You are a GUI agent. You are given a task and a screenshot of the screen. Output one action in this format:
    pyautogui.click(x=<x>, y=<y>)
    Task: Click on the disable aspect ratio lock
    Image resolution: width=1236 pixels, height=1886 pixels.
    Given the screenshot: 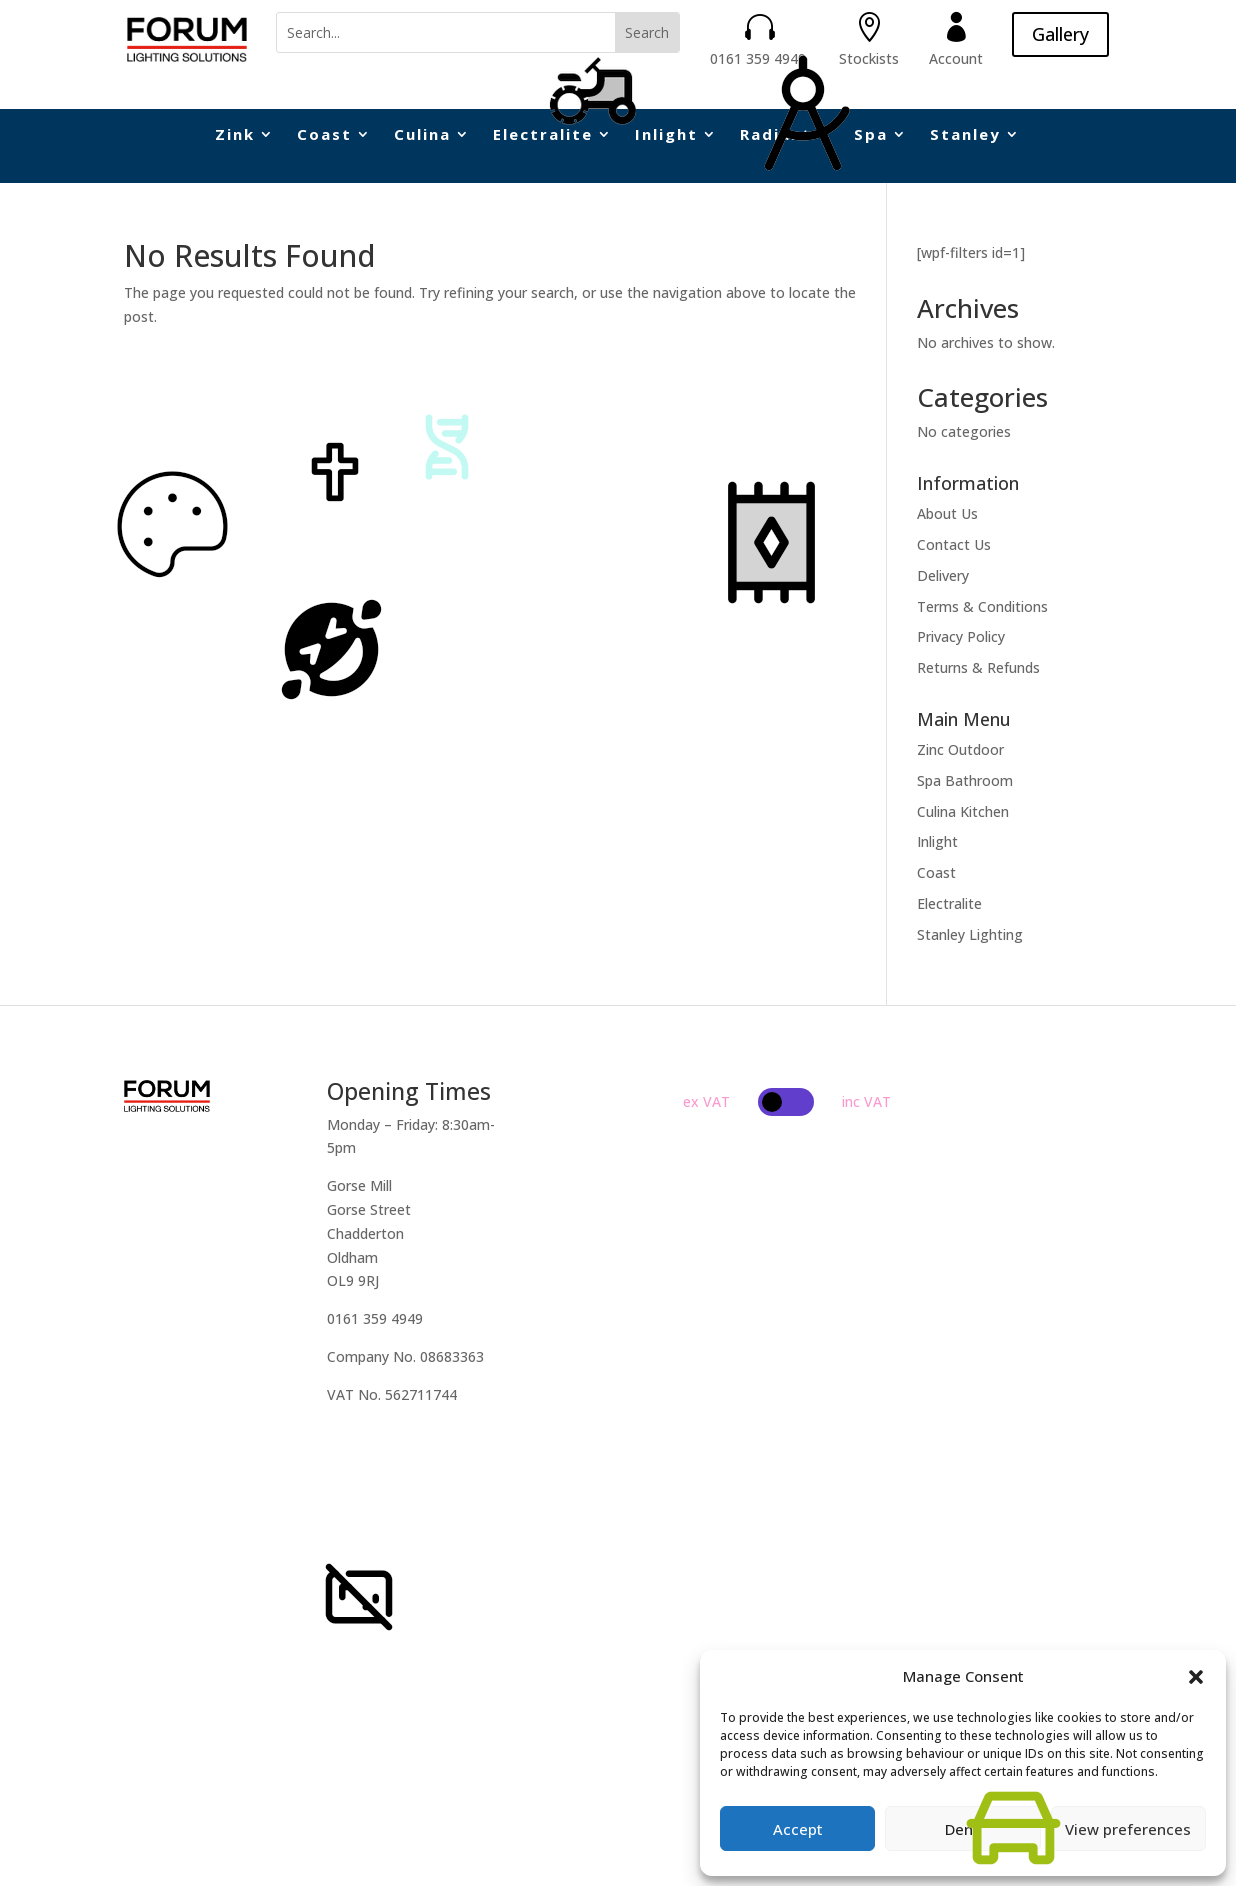 What is the action you would take?
    pyautogui.click(x=359, y=1597)
    